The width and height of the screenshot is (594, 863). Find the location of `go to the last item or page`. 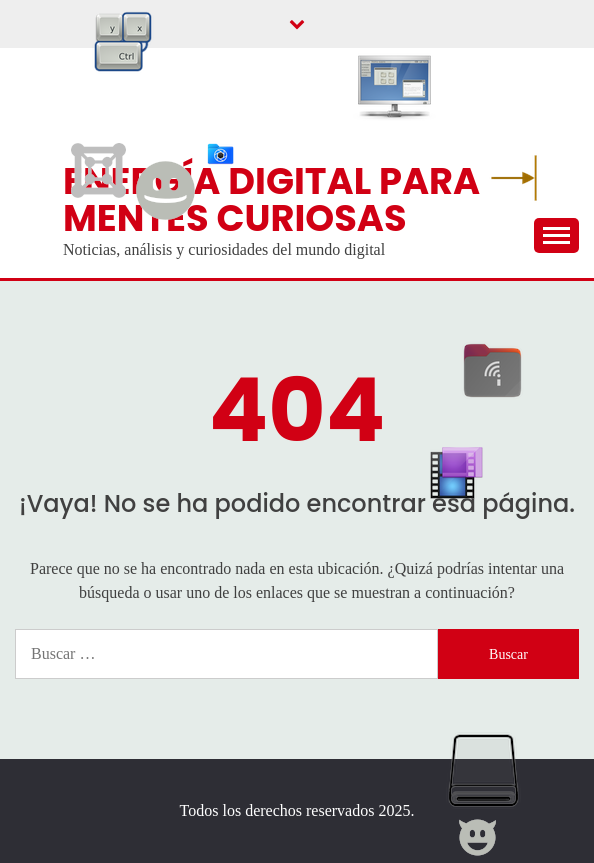

go to the last item or page is located at coordinates (514, 178).